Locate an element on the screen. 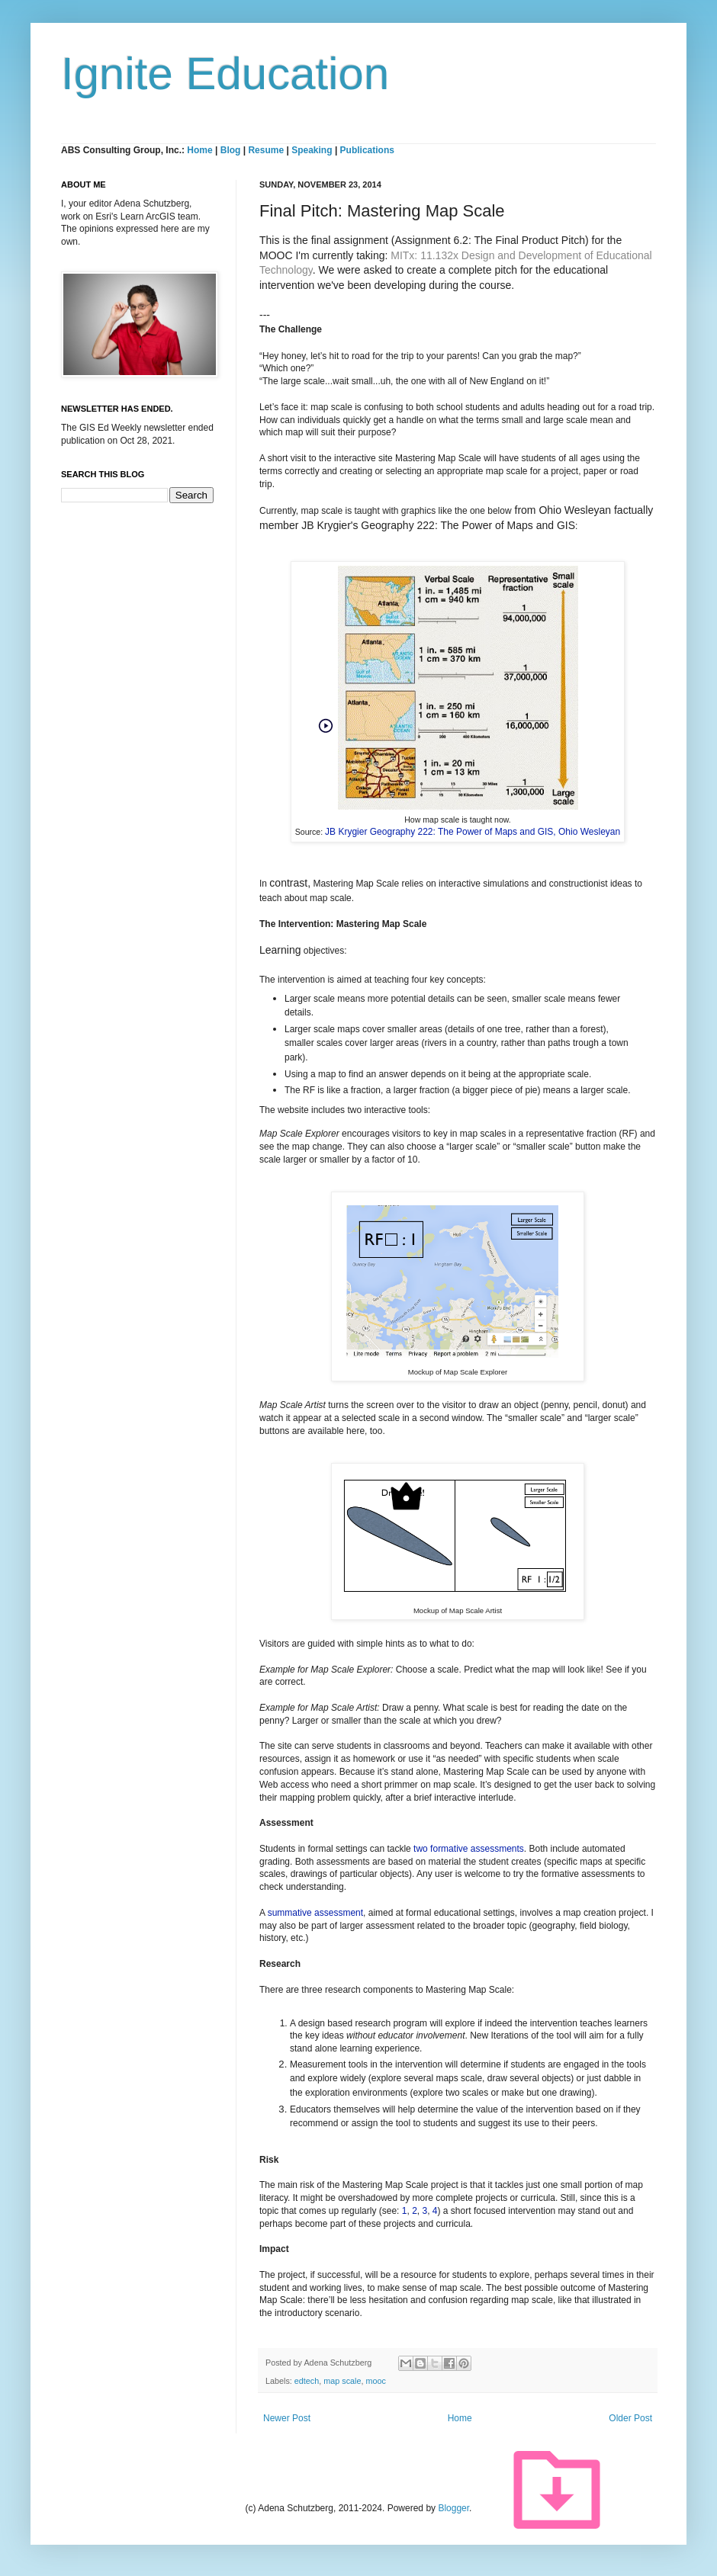 Image resolution: width=717 pixels, height=2576 pixels. download folder contents is located at coordinates (557, 2490).